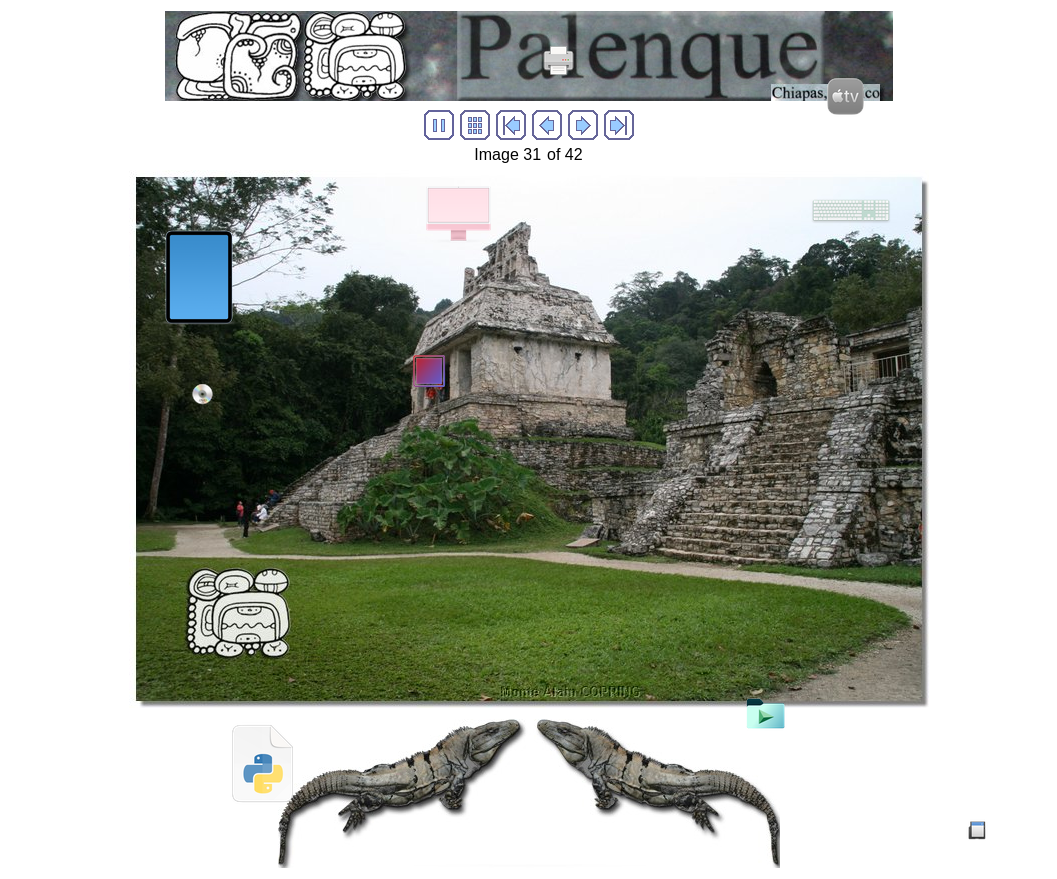 The width and height of the screenshot is (1057, 879). I want to click on open internet download manager folder, so click(765, 714).